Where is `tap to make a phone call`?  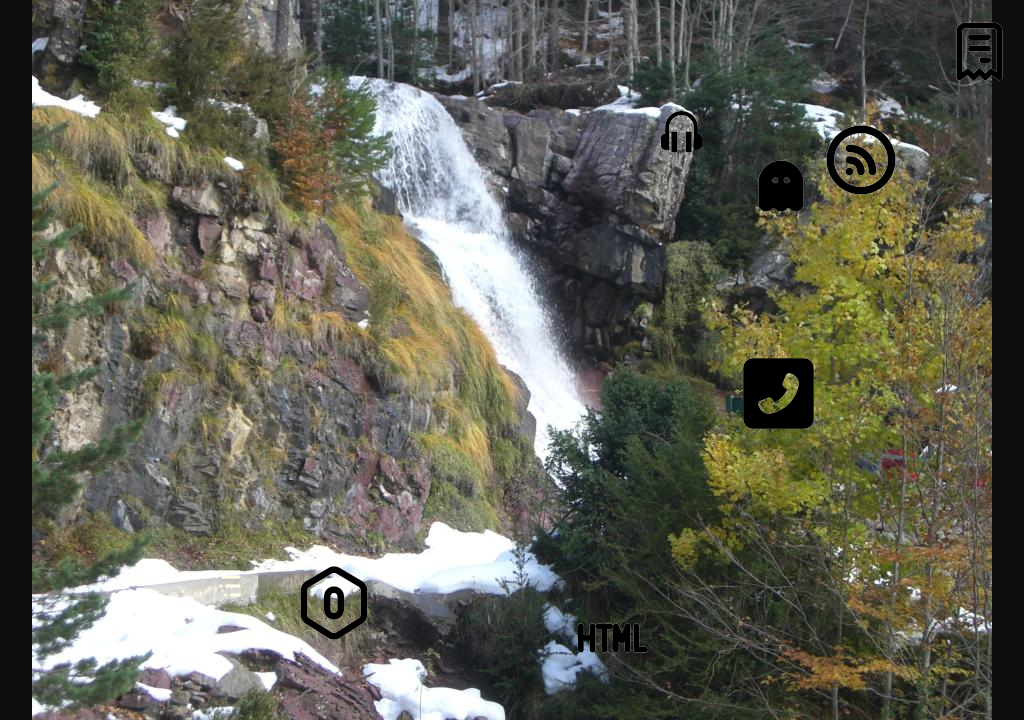
tap to make a phone call is located at coordinates (778, 393).